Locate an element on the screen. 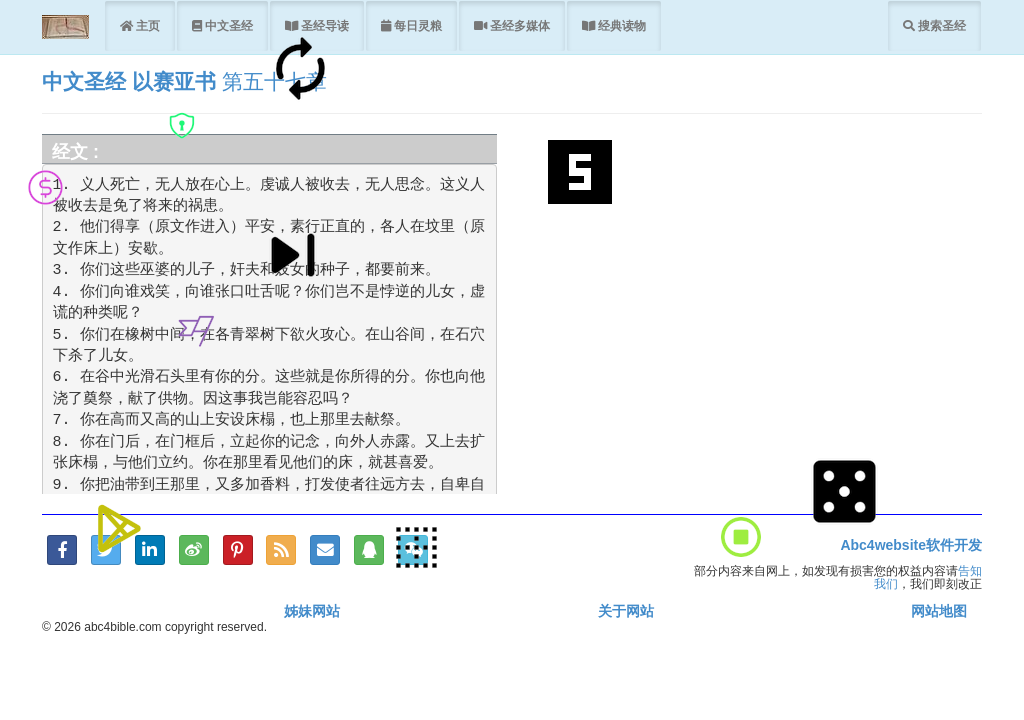  stop media playback is located at coordinates (741, 537).